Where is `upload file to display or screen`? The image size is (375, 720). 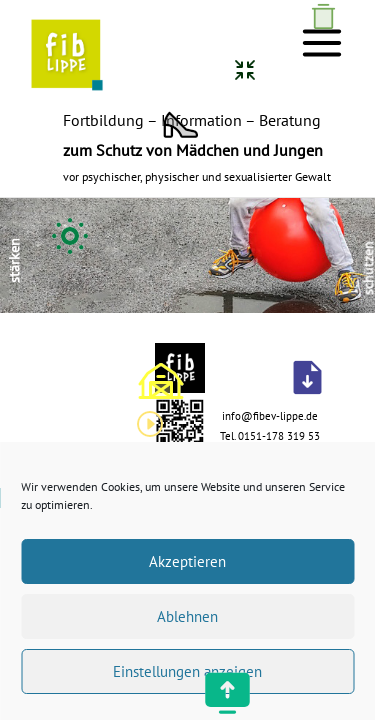
upload file to display or screen is located at coordinates (227, 691).